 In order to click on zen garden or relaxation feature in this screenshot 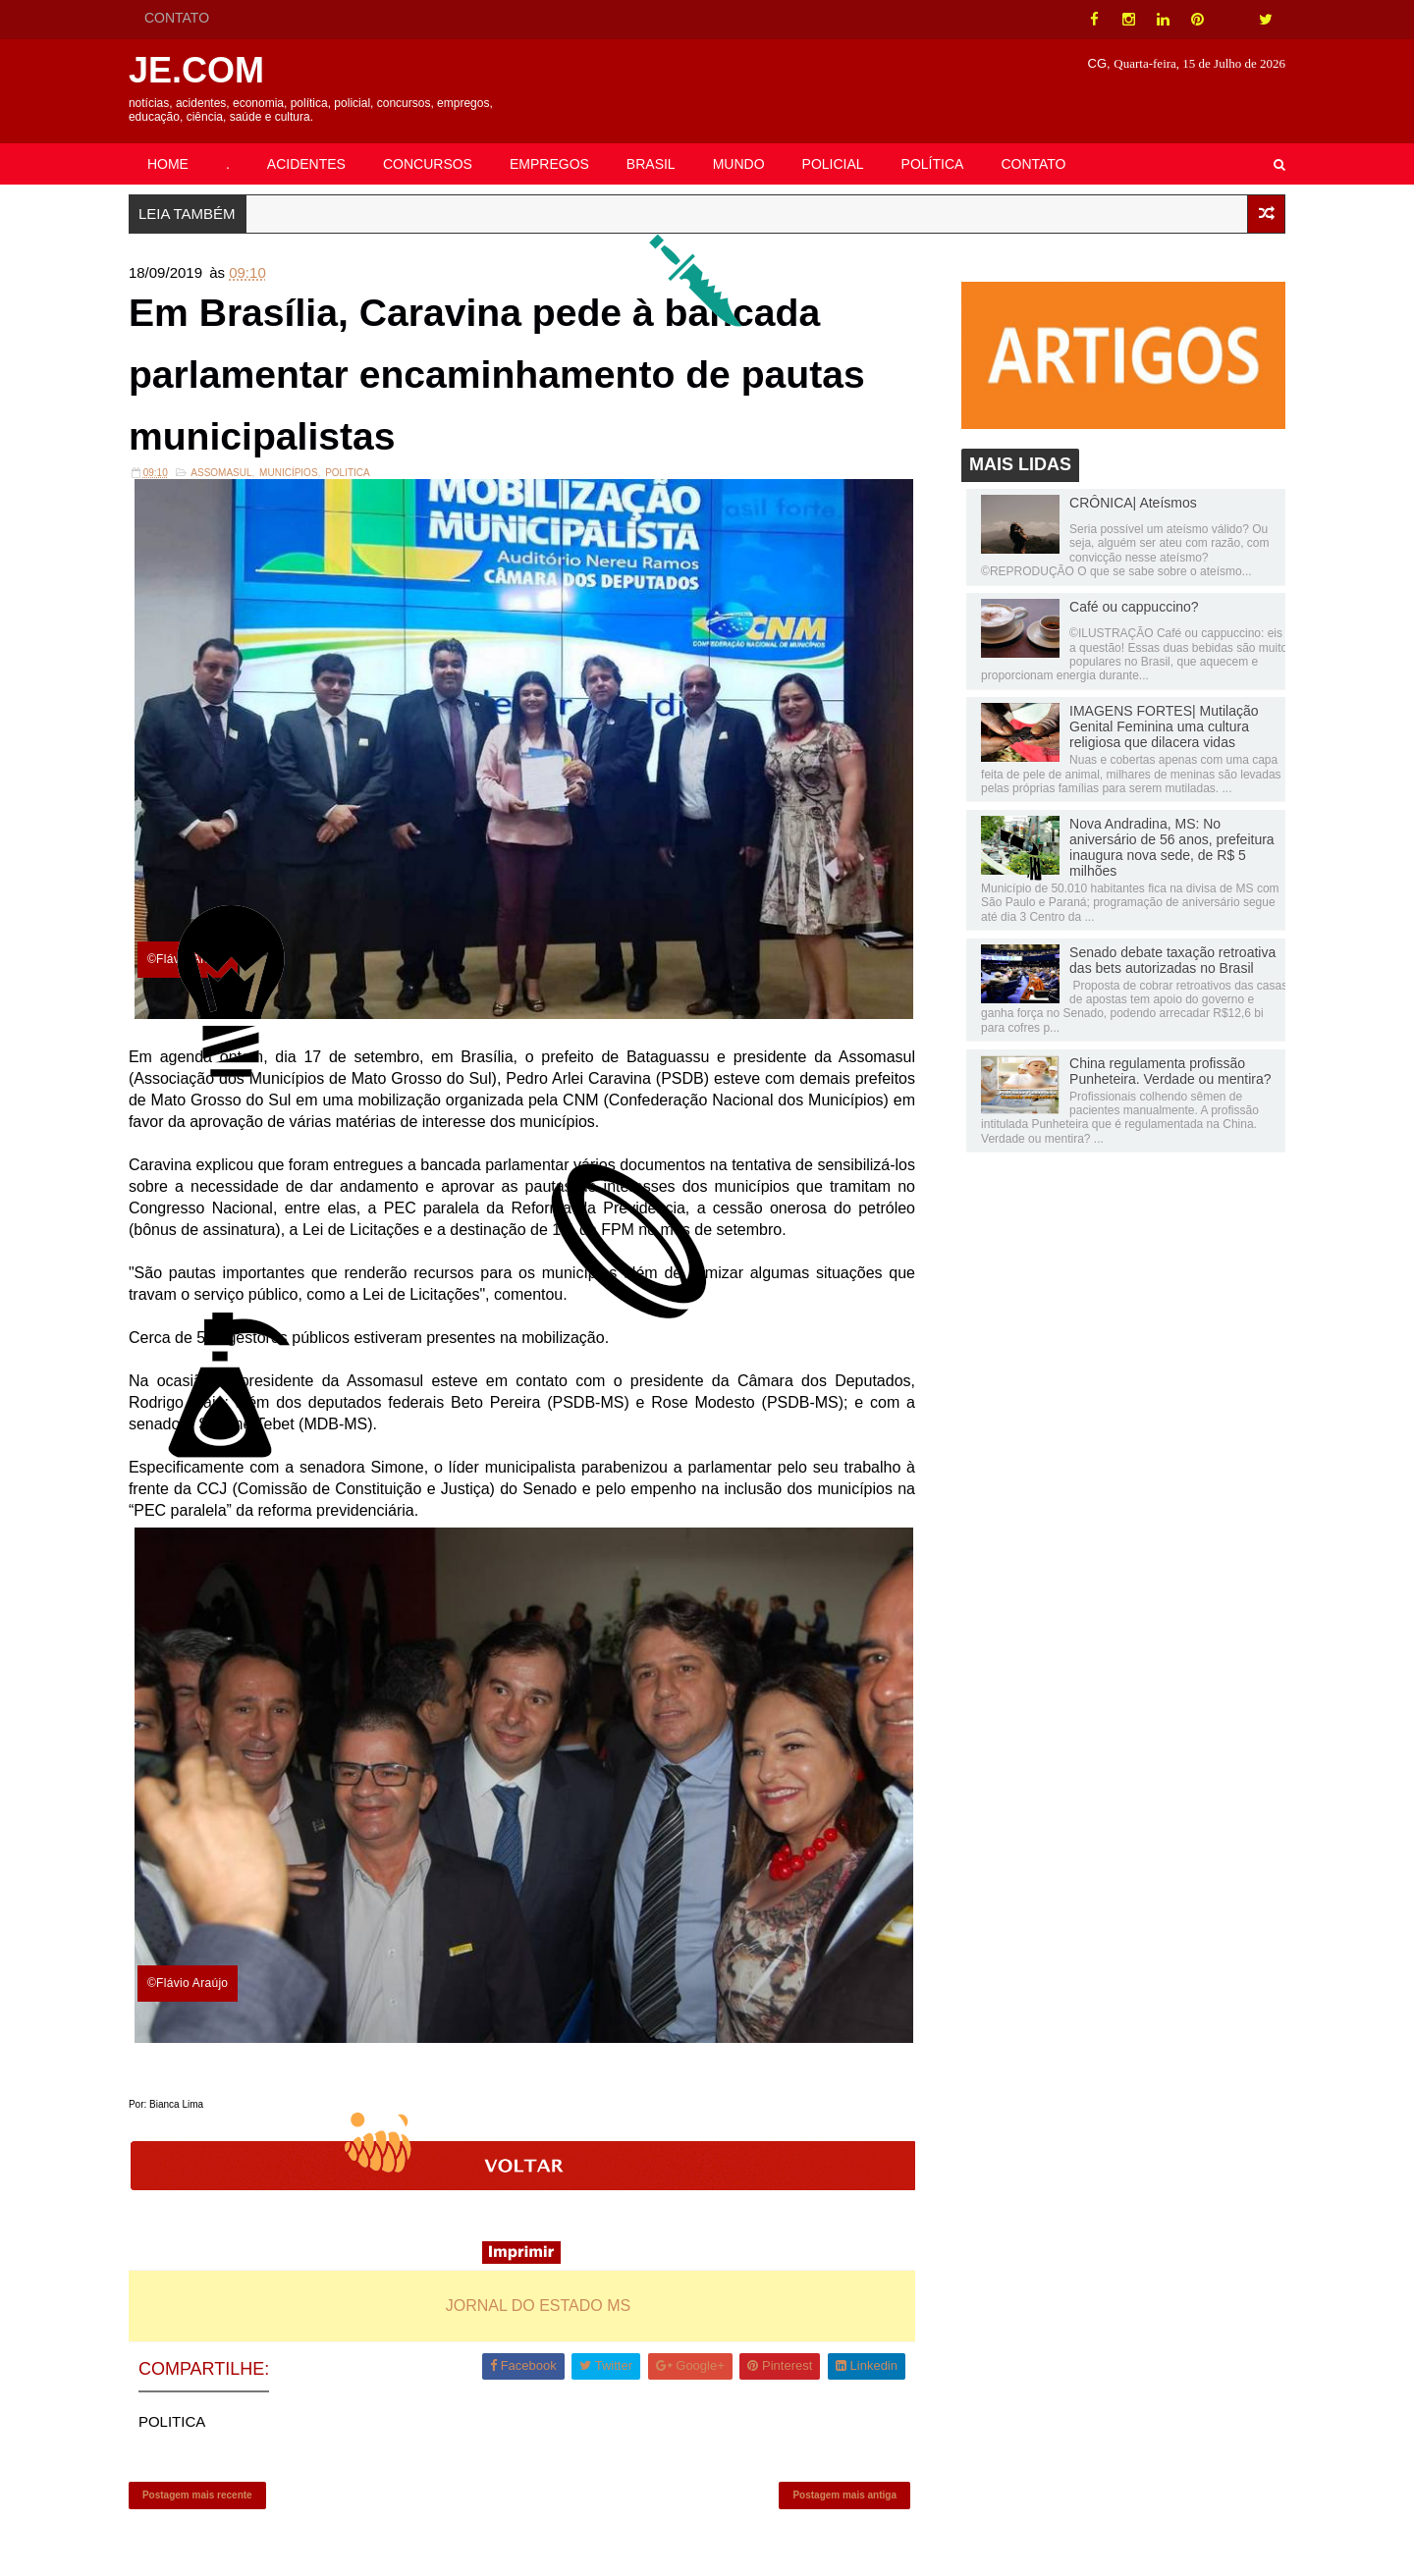, I will do `click(1027, 854)`.